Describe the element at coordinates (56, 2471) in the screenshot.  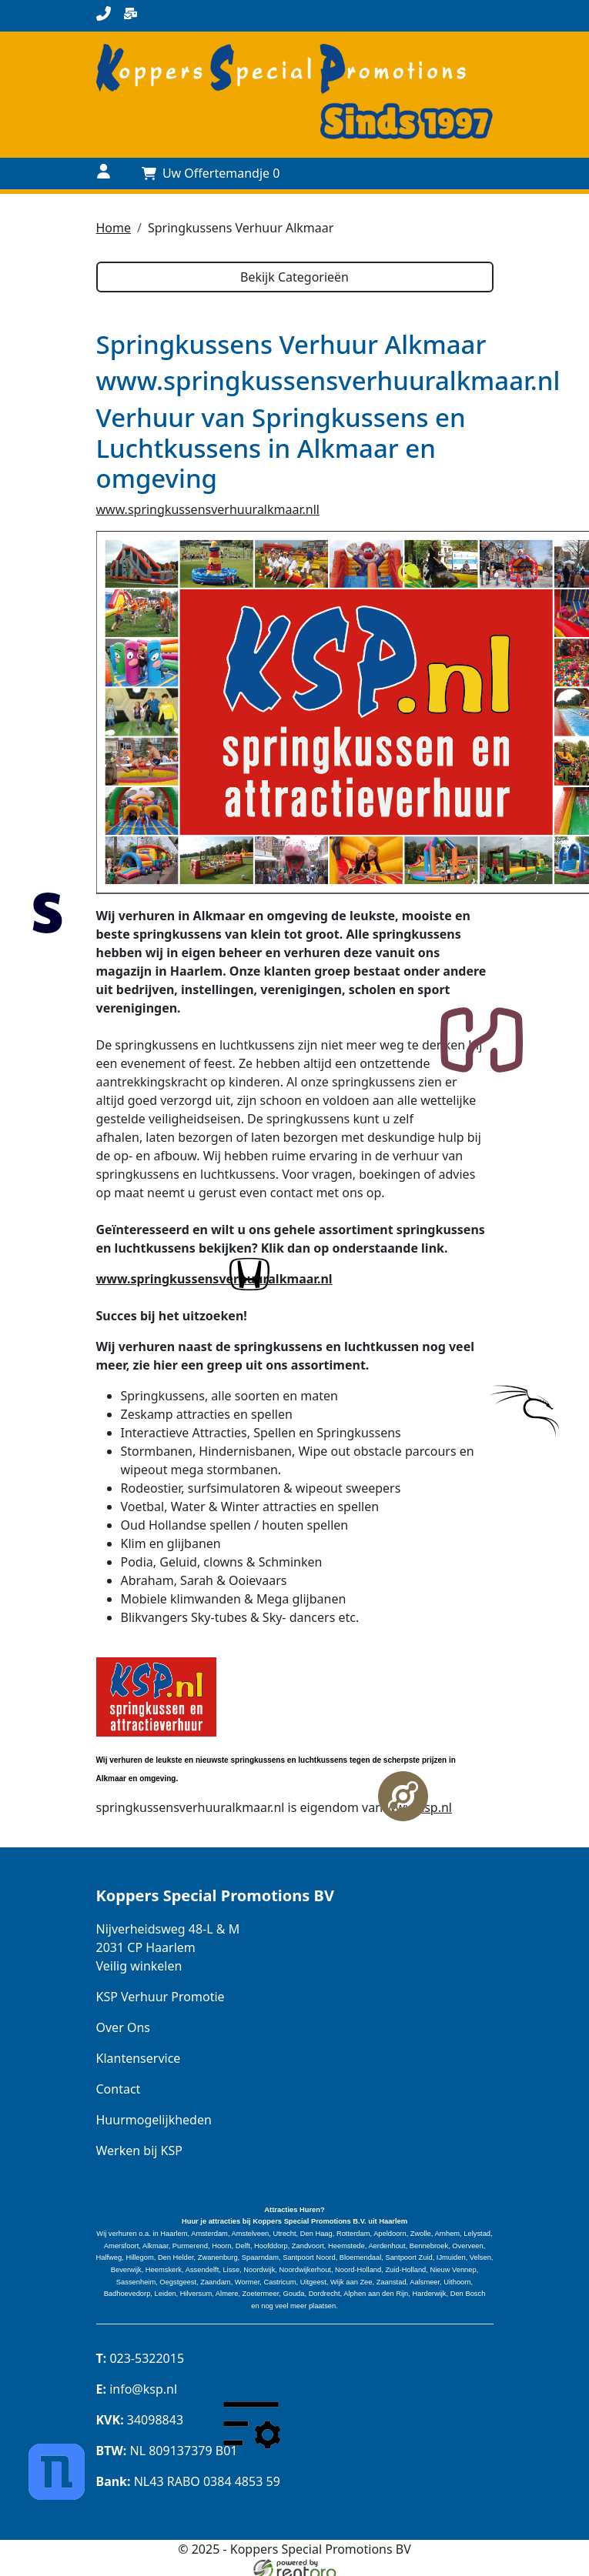
I see `netcup web hosting service logo` at that location.